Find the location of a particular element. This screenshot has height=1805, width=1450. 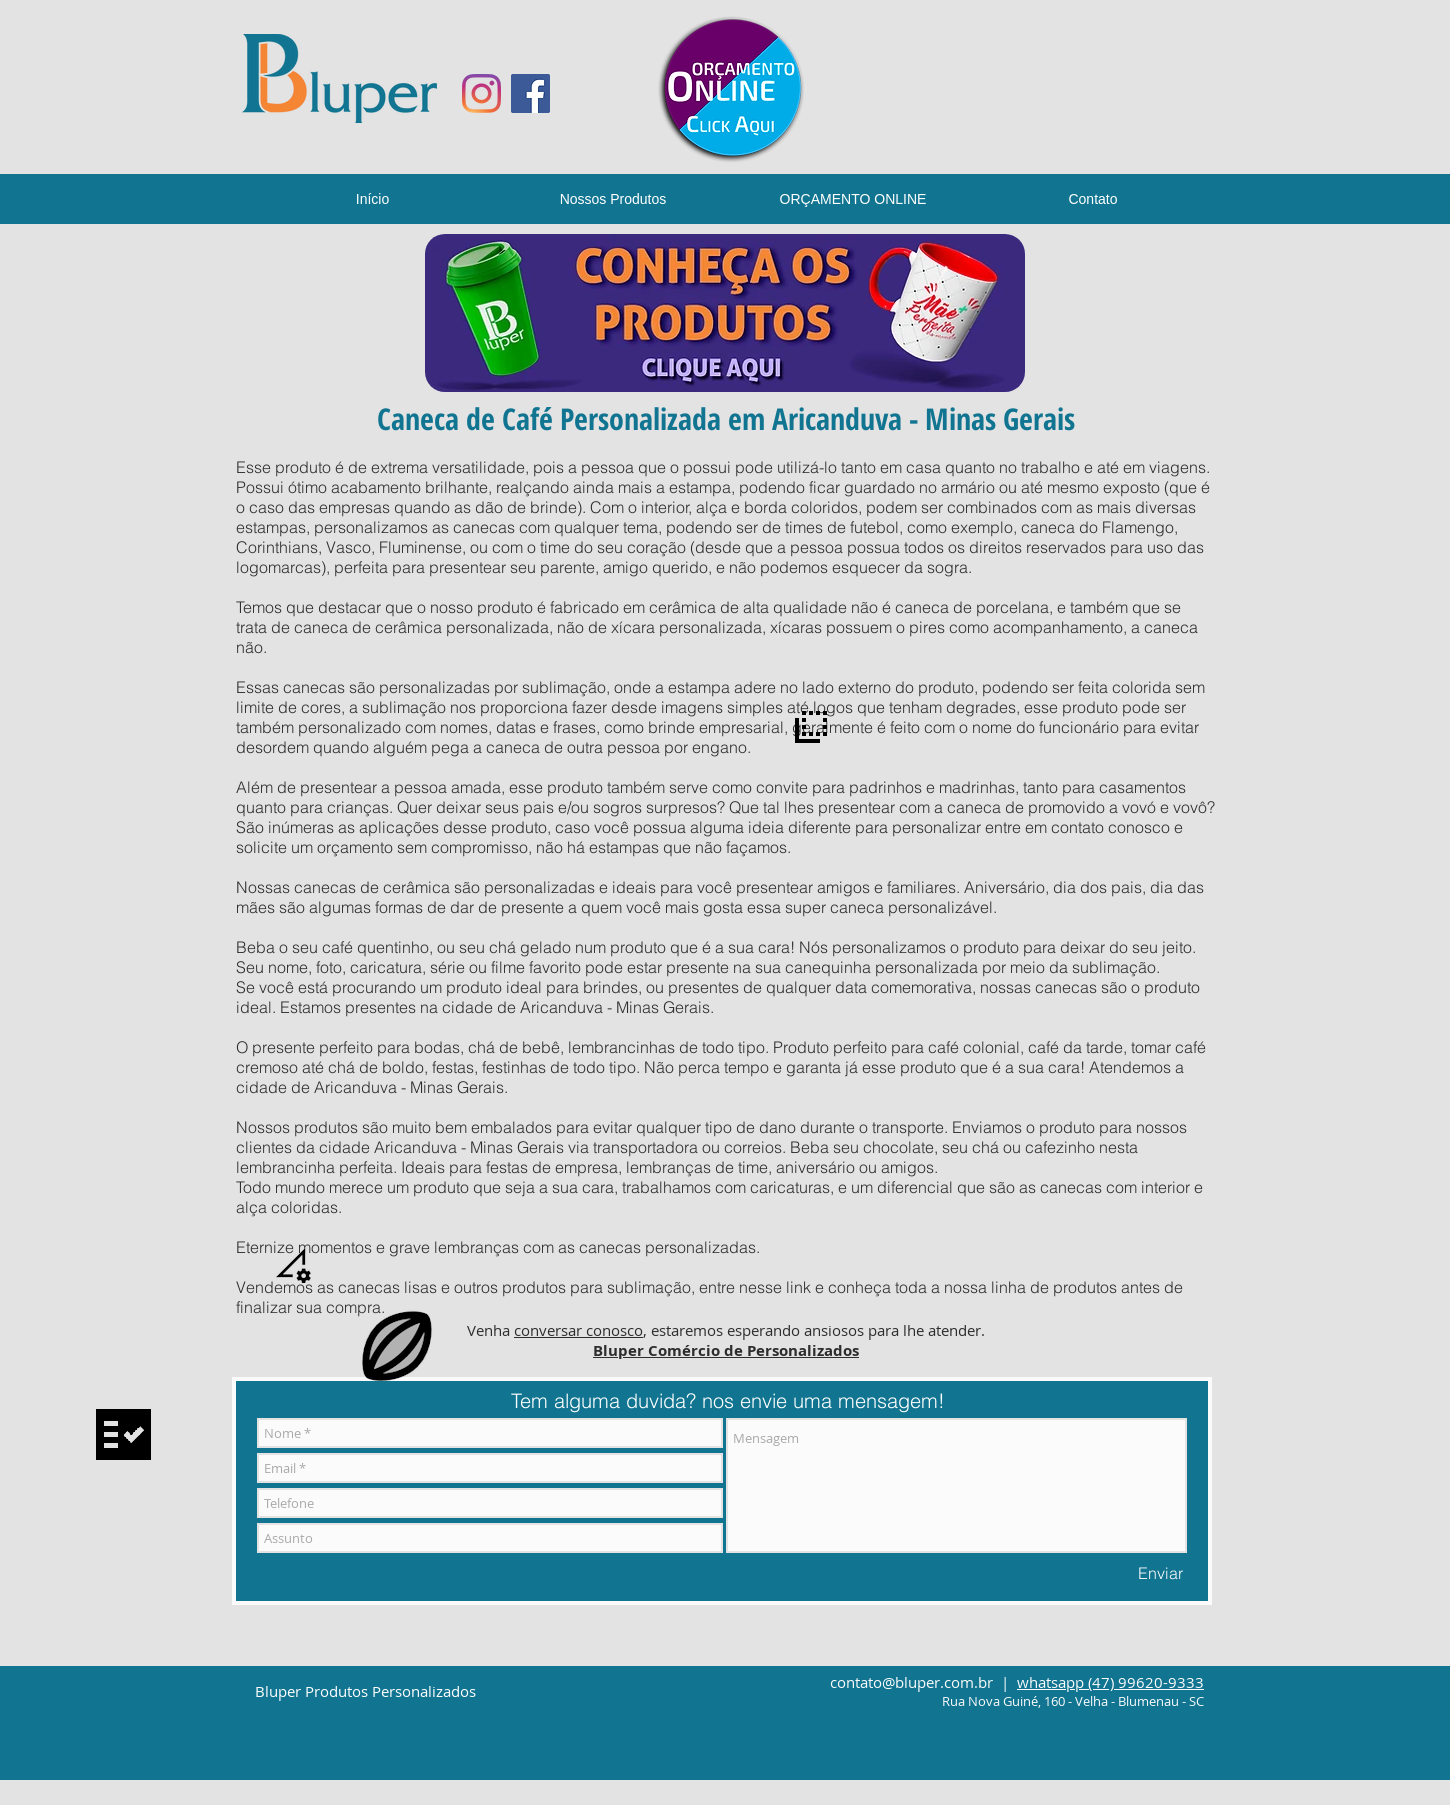

configure data connection settings is located at coordinates (293, 1265).